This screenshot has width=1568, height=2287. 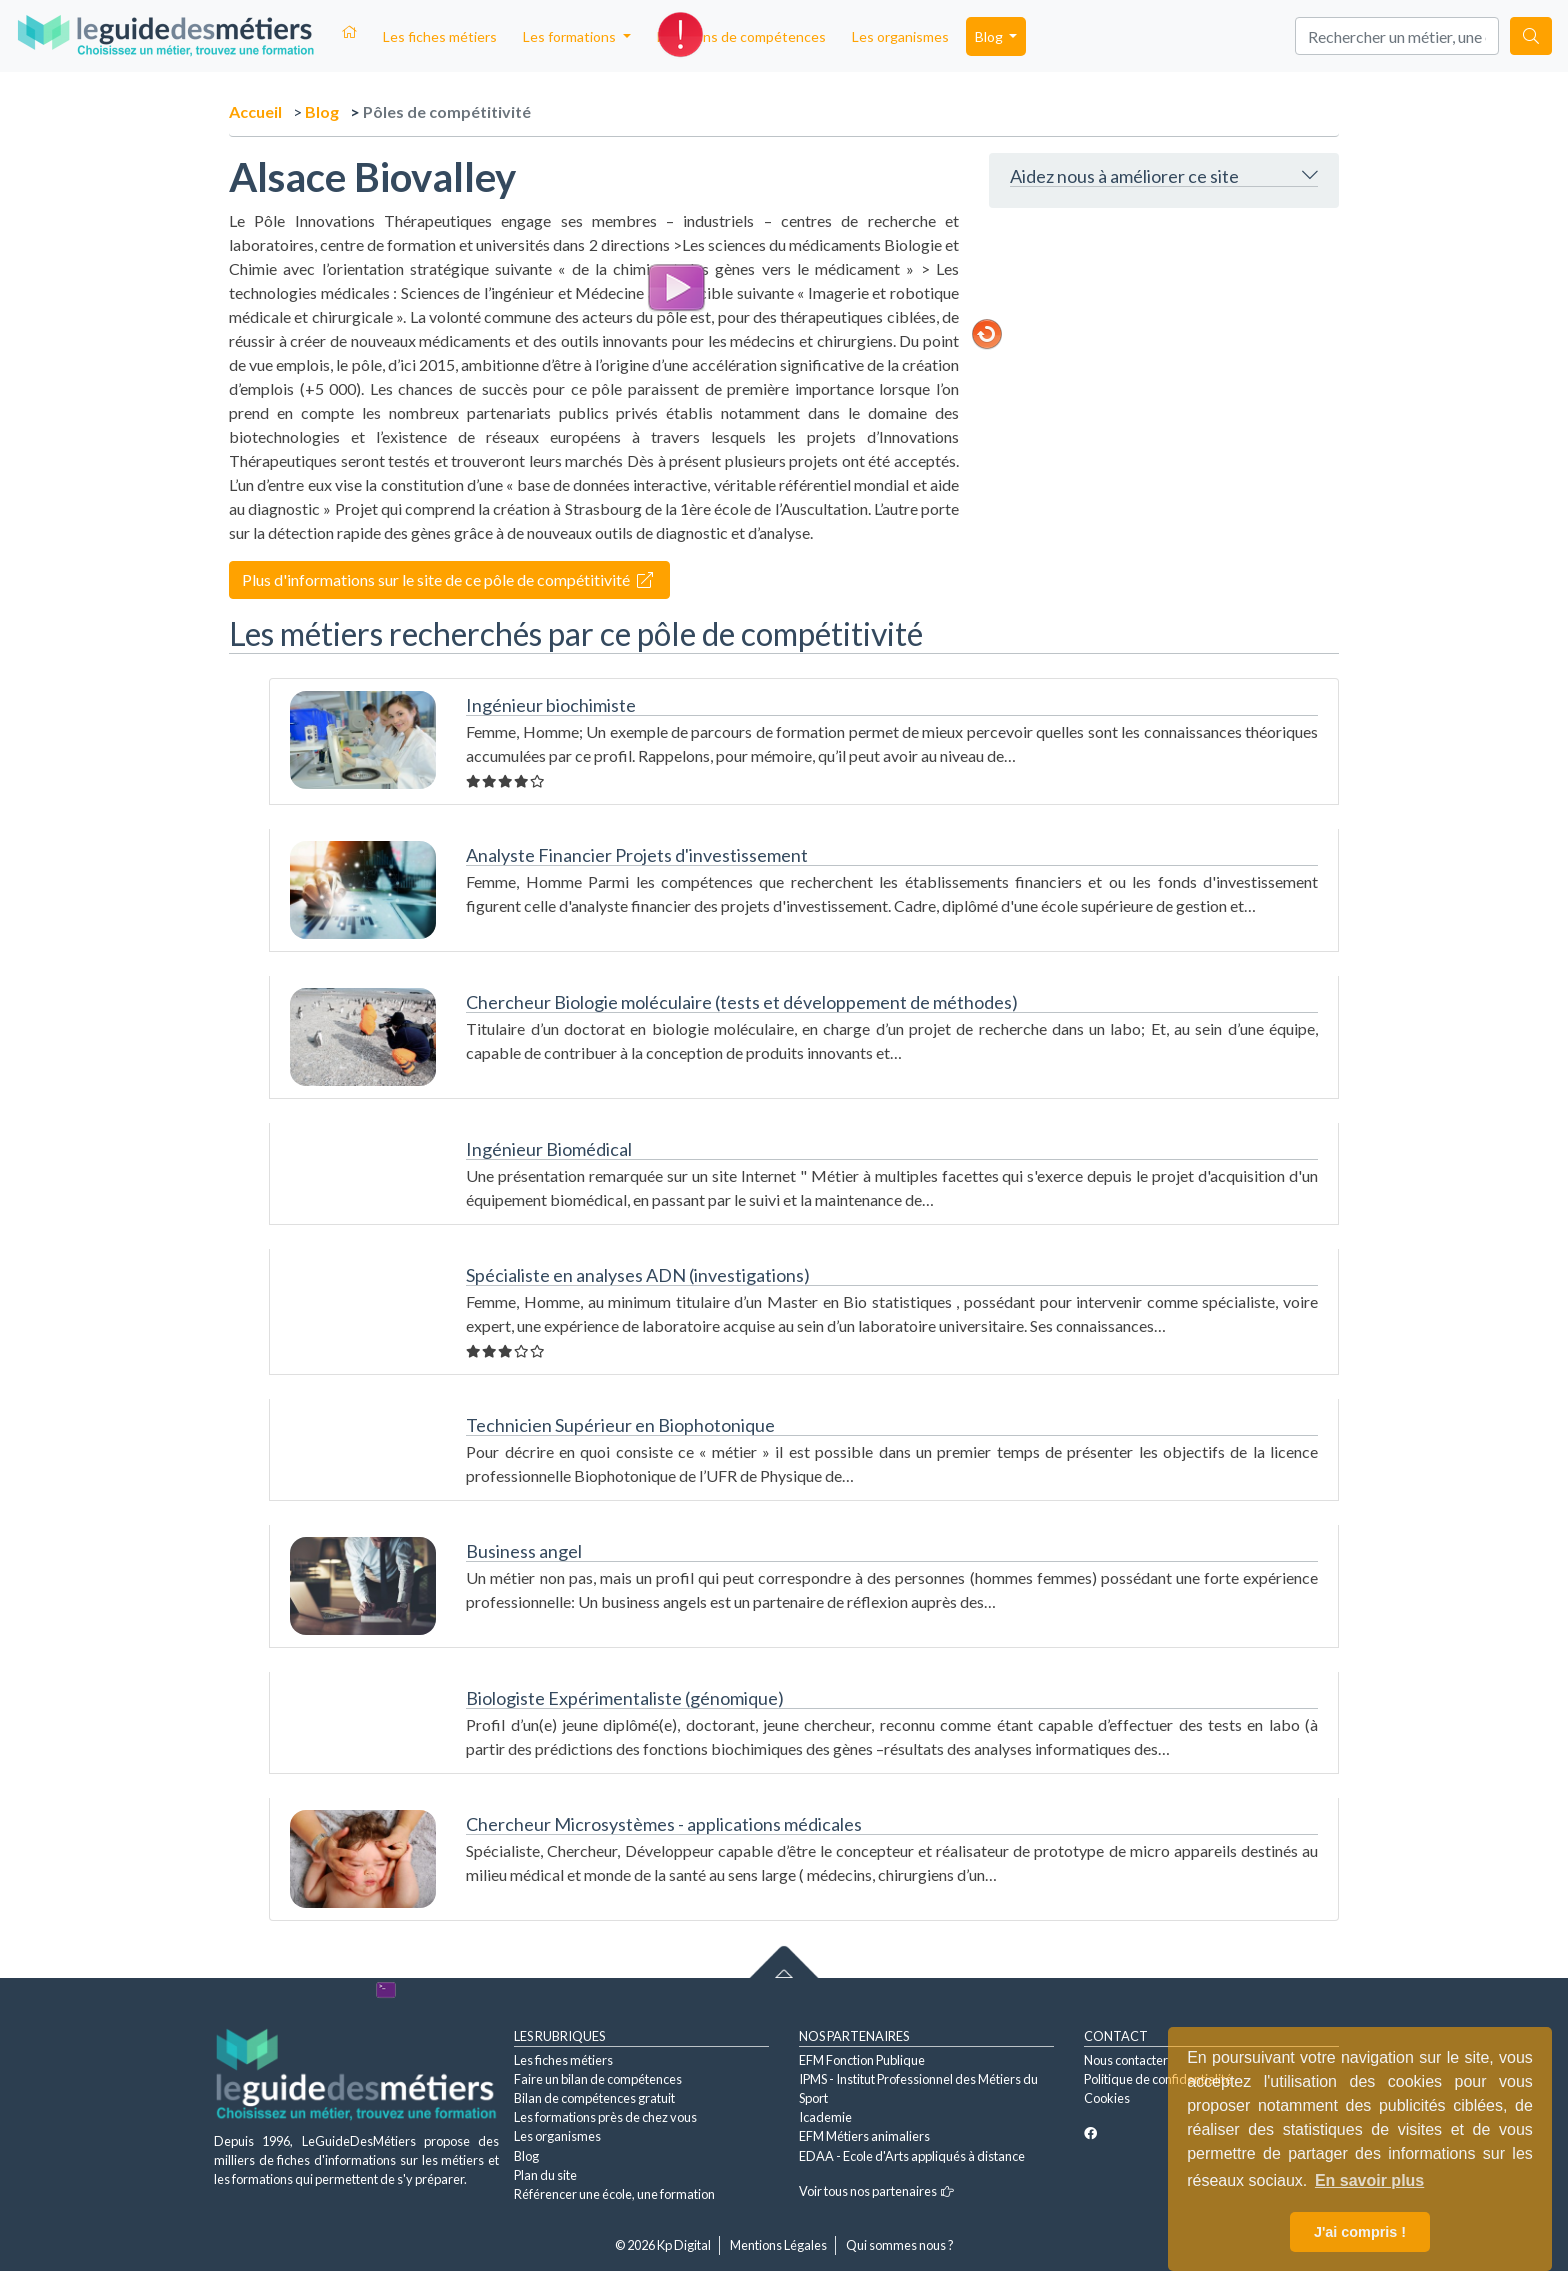 What do you see at coordinates (386, 1990) in the screenshot?
I see `open root terminal with administrator privileges` at bounding box center [386, 1990].